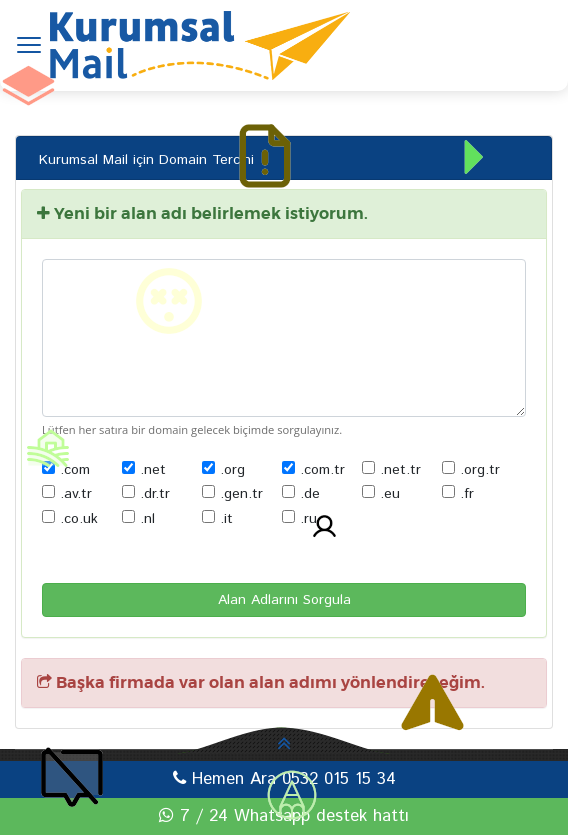 This screenshot has width=568, height=835. What do you see at coordinates (292, 795) in the screenshot?
I see `edit or modify content` at bounding box center [292, 795].